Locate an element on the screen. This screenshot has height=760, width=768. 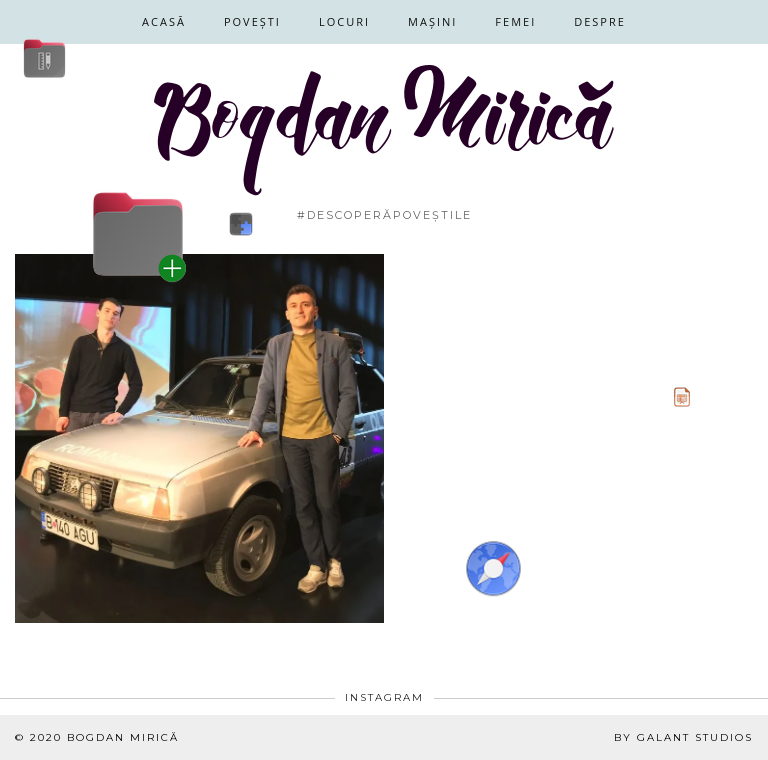
open a presentation file is located at coordinates (682, 397).